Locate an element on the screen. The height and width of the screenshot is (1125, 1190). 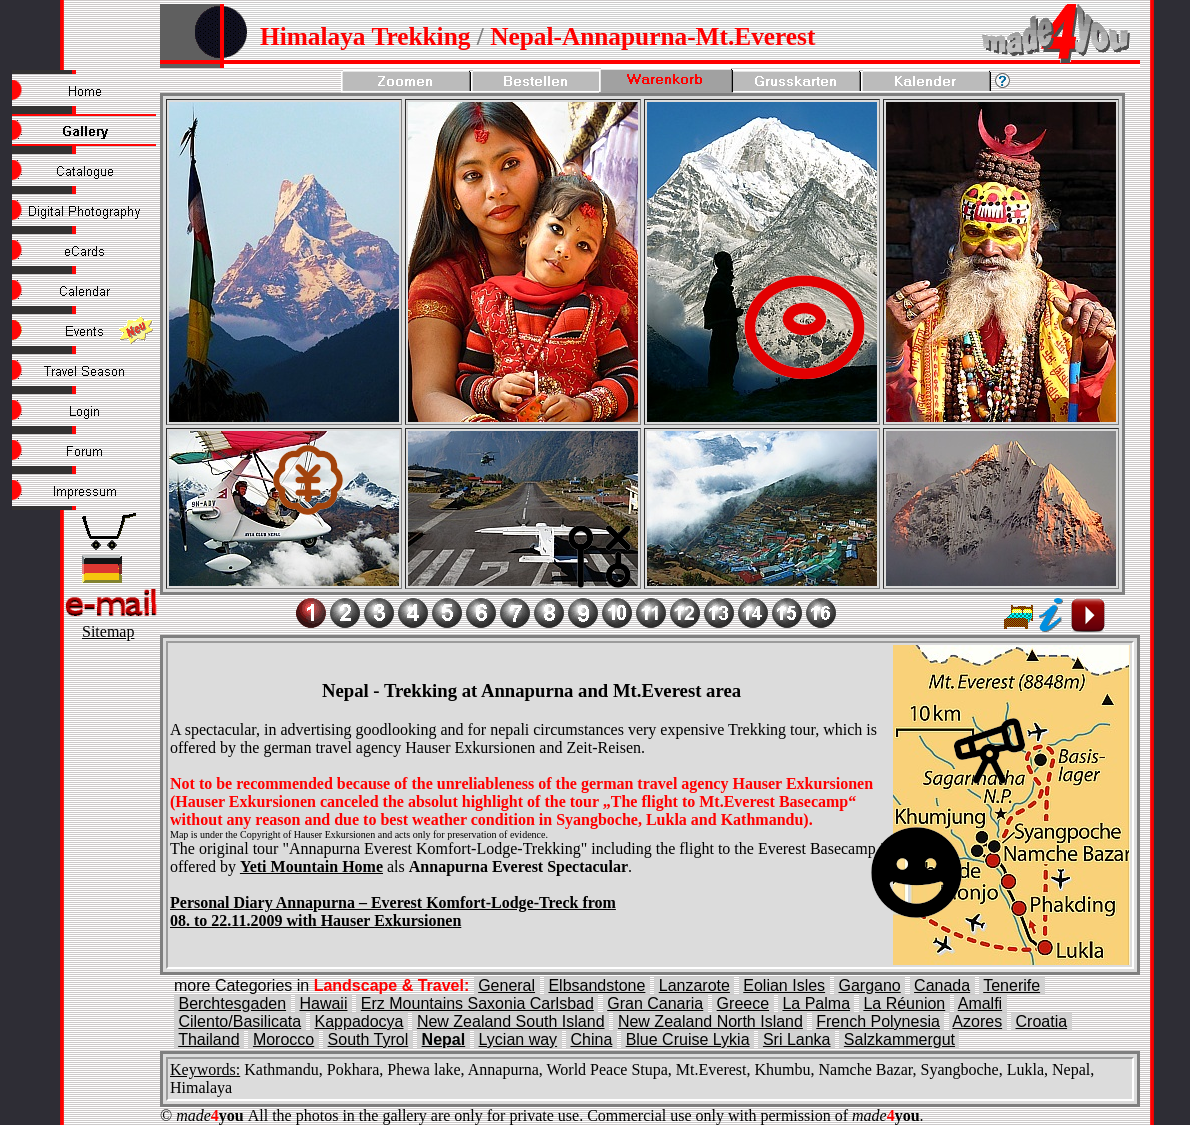
indicates a closed or rejected pull request is located at coordinates (599, 556).